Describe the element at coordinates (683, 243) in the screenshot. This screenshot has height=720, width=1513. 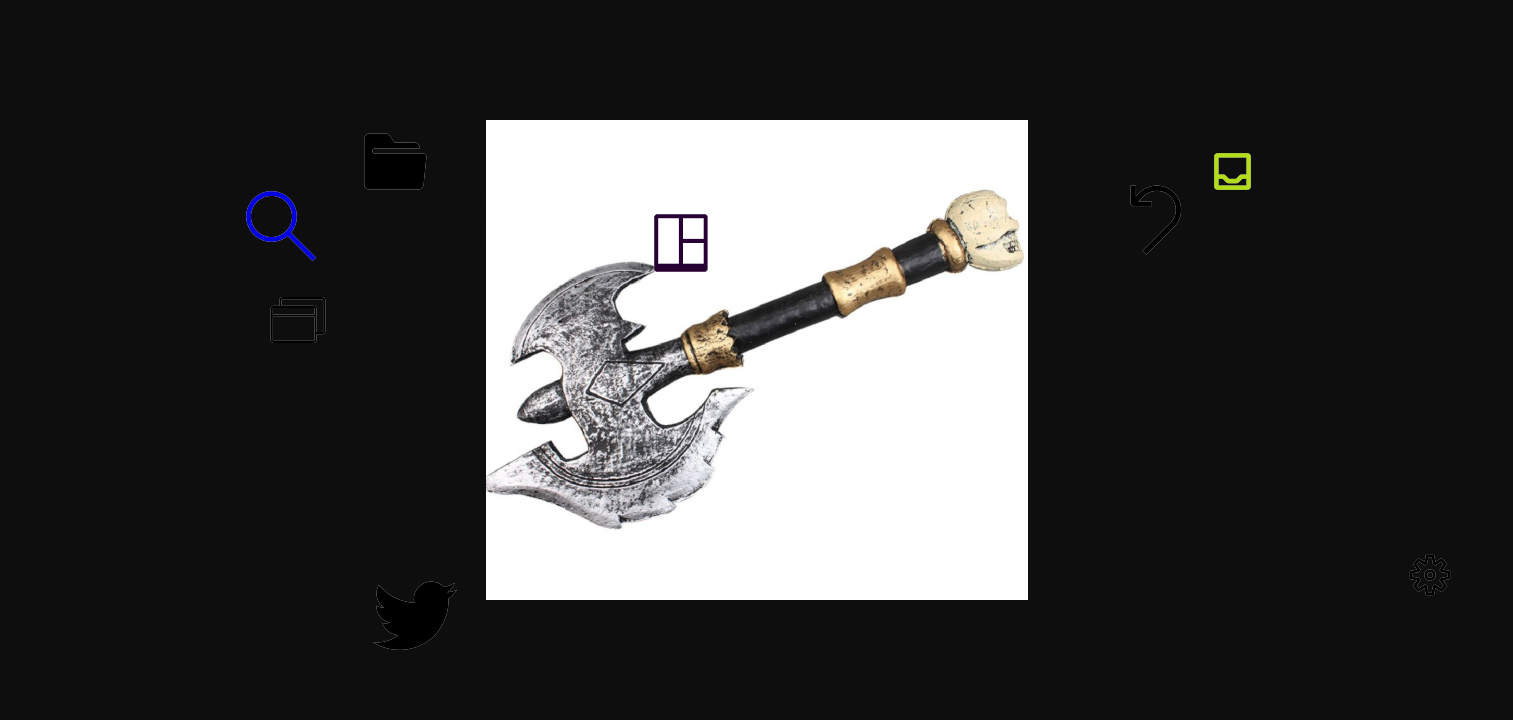
I see `open tmux terminal session` at that location.